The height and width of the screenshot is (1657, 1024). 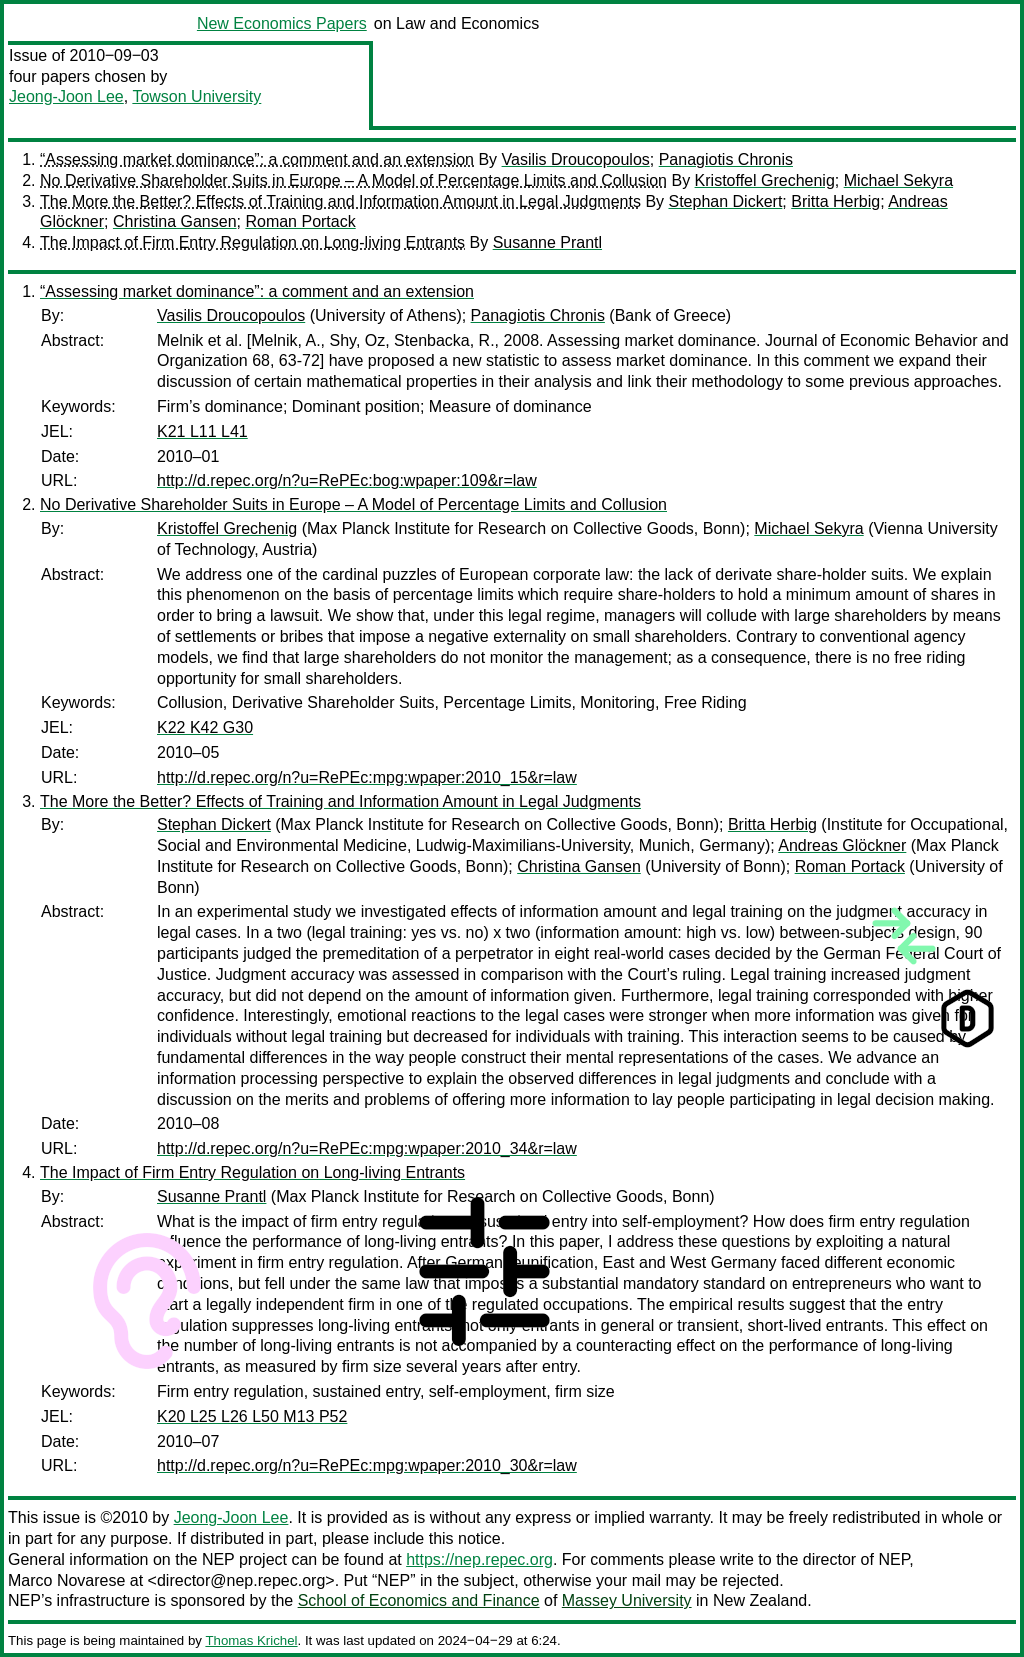 What do you see at coordinates (904, 936) in the screenshot?
I see `compare or show differences between items` at bounding box center [904, 936].